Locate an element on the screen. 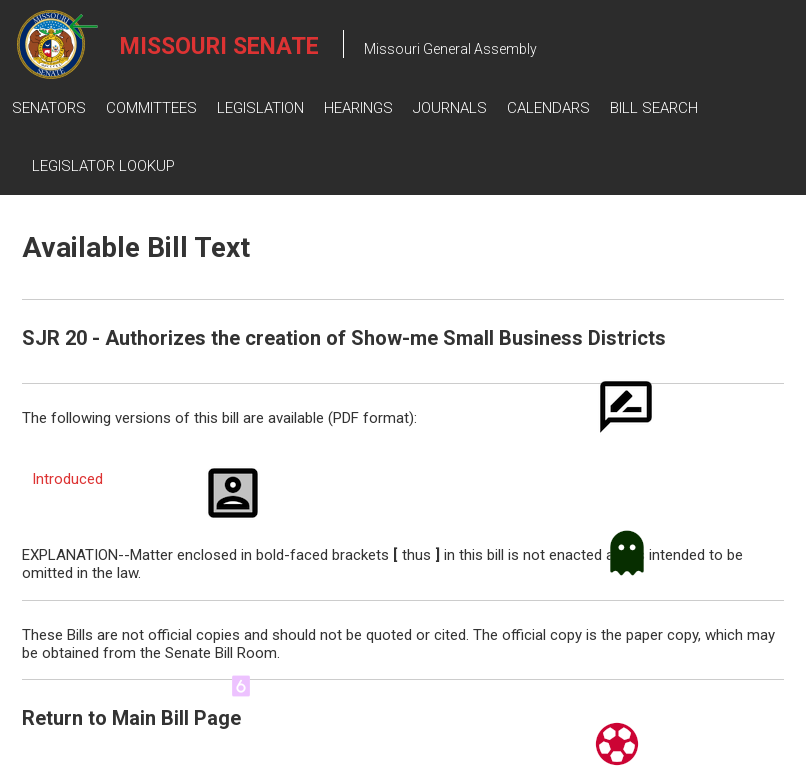 The height and width of the screenshot is (776, 806). access soccer or football-related content is located at coordinates (617, 744).